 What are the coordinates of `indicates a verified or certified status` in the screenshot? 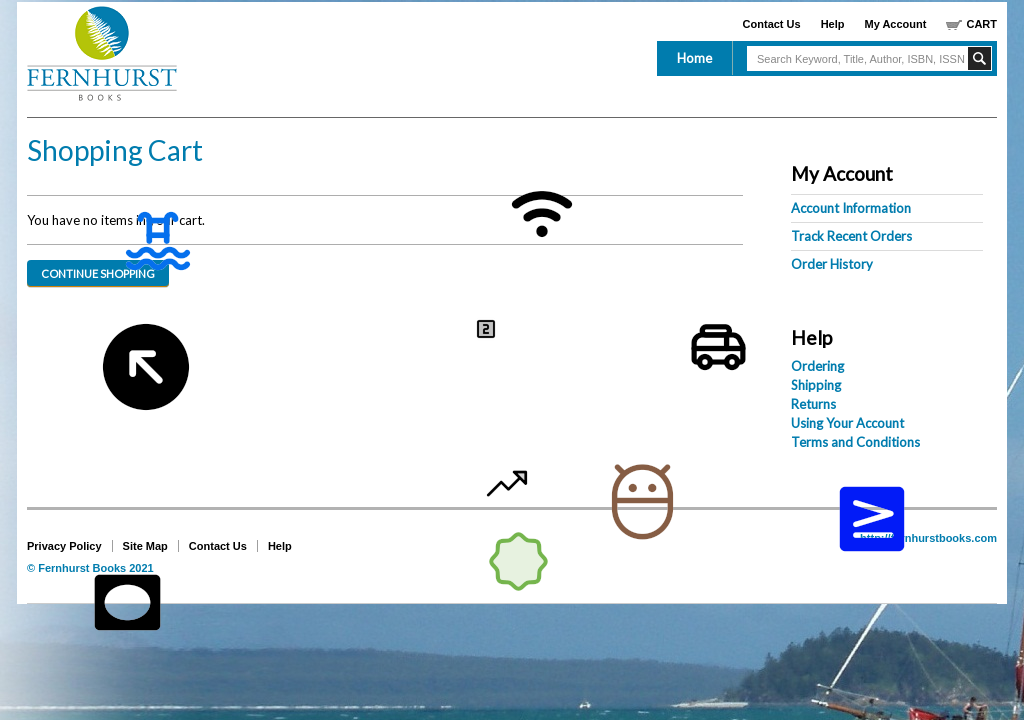 It's located at (518, 561).